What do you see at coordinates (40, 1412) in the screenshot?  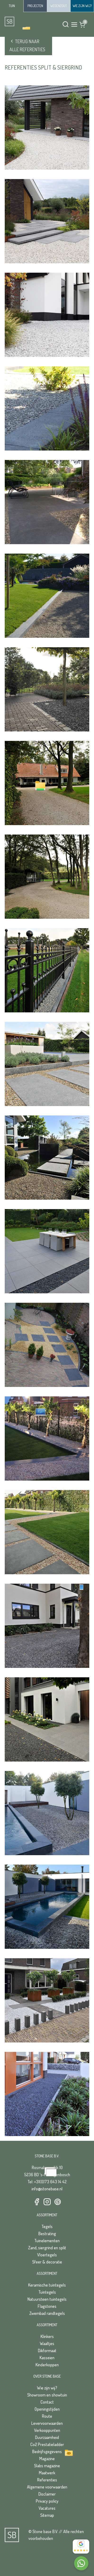 I see `represents a powerbook g4 17-inch device` at bounding box center [40, 1412].